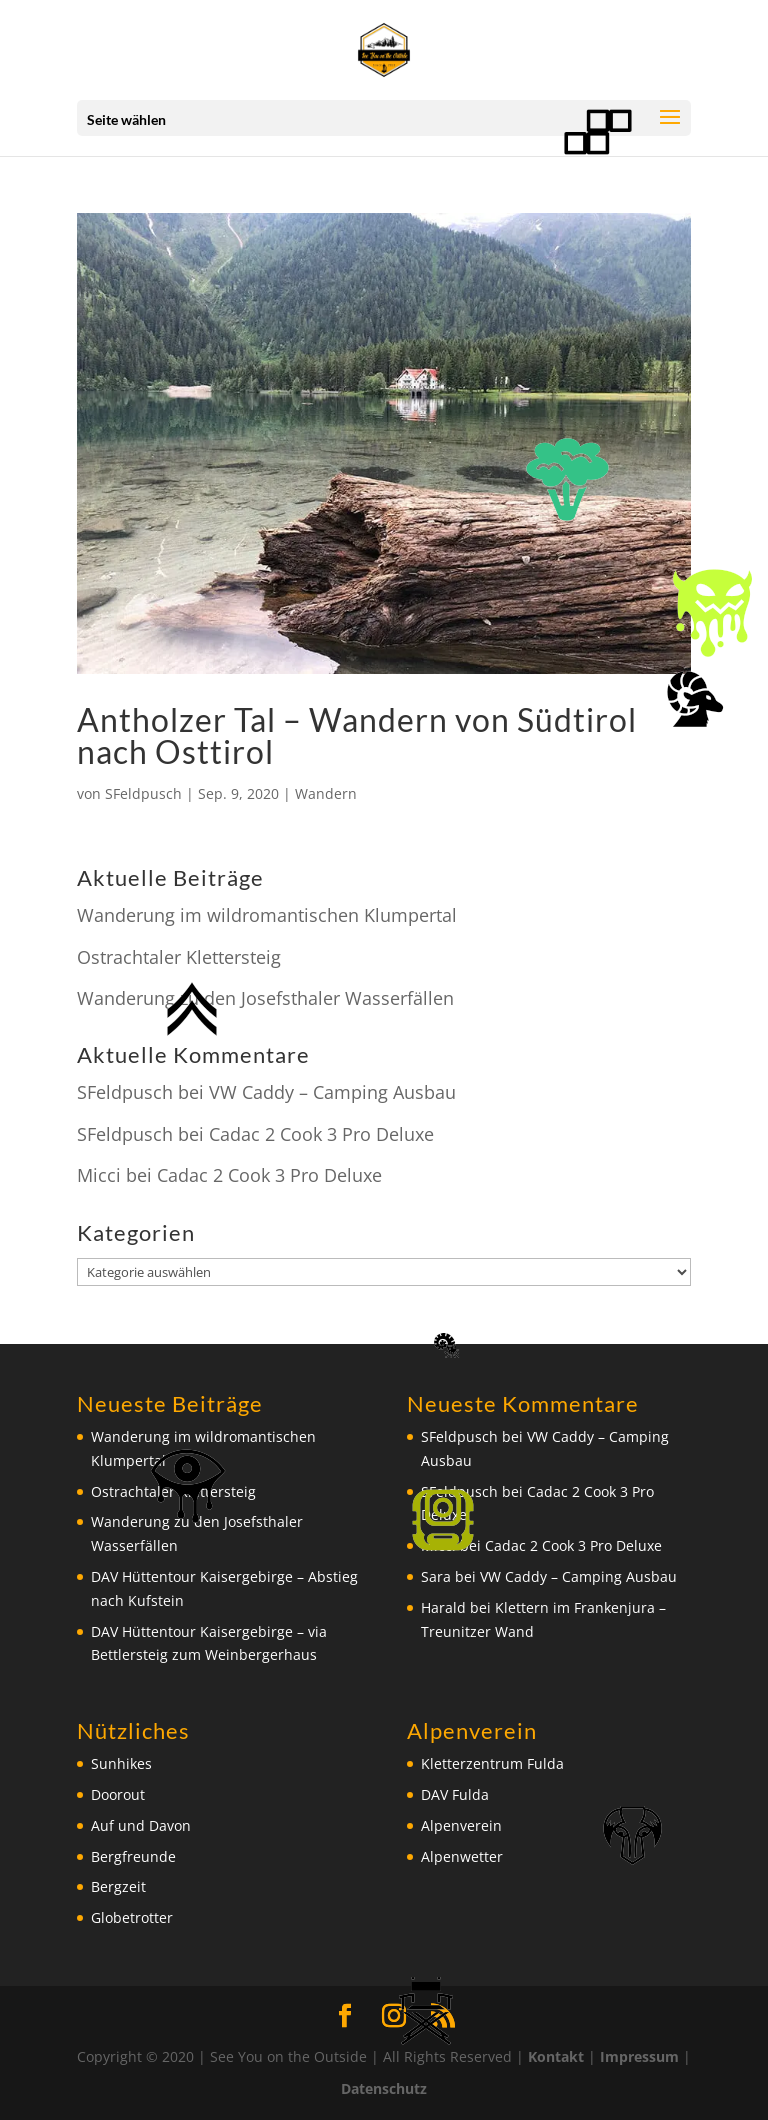  What do you see at coordinates (443, 1520) in the screenshot?
I see `open camera or photo capture mode` at bounding box center [443, 1520].